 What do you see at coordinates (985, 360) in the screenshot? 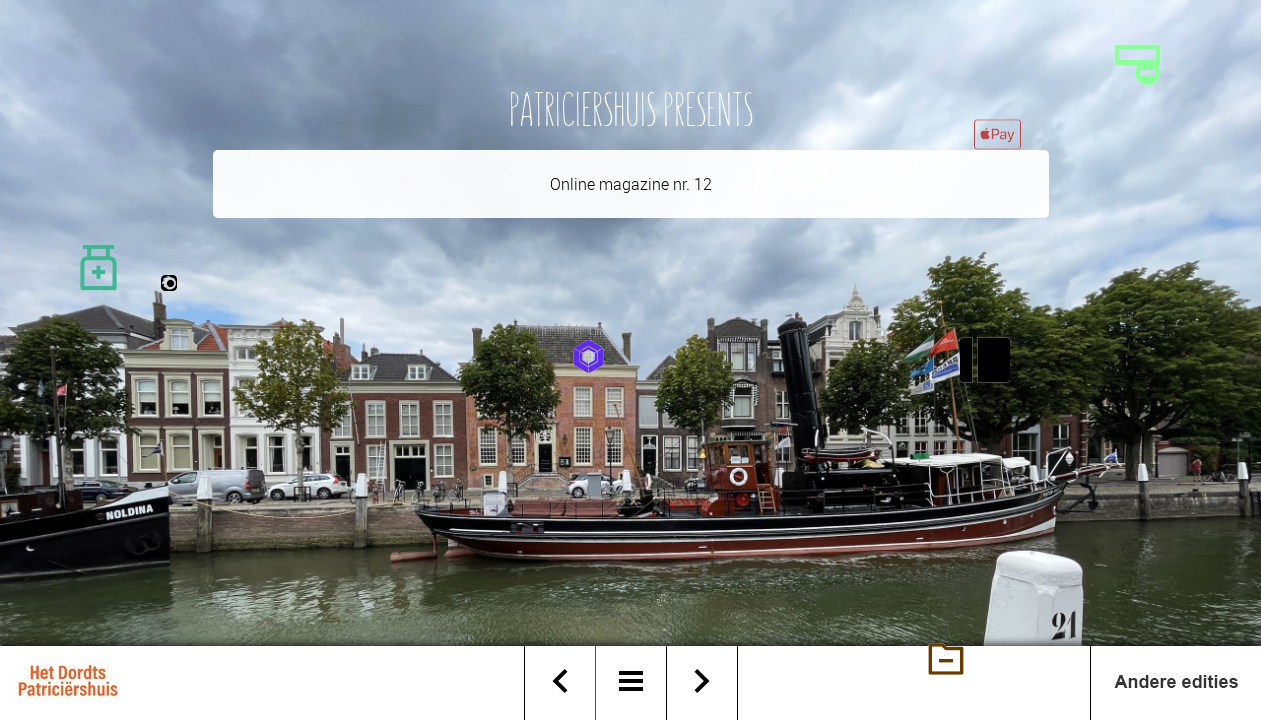
I see `switch to left sidebar layout` at bounding box center [985, 360].